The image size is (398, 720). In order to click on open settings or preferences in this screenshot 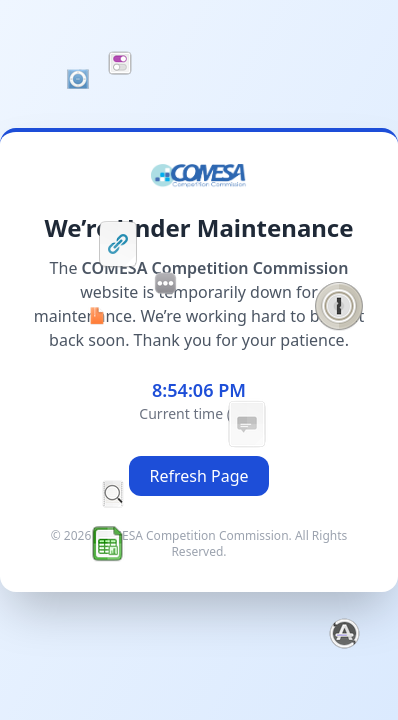, I will do `click(165, 283)`.